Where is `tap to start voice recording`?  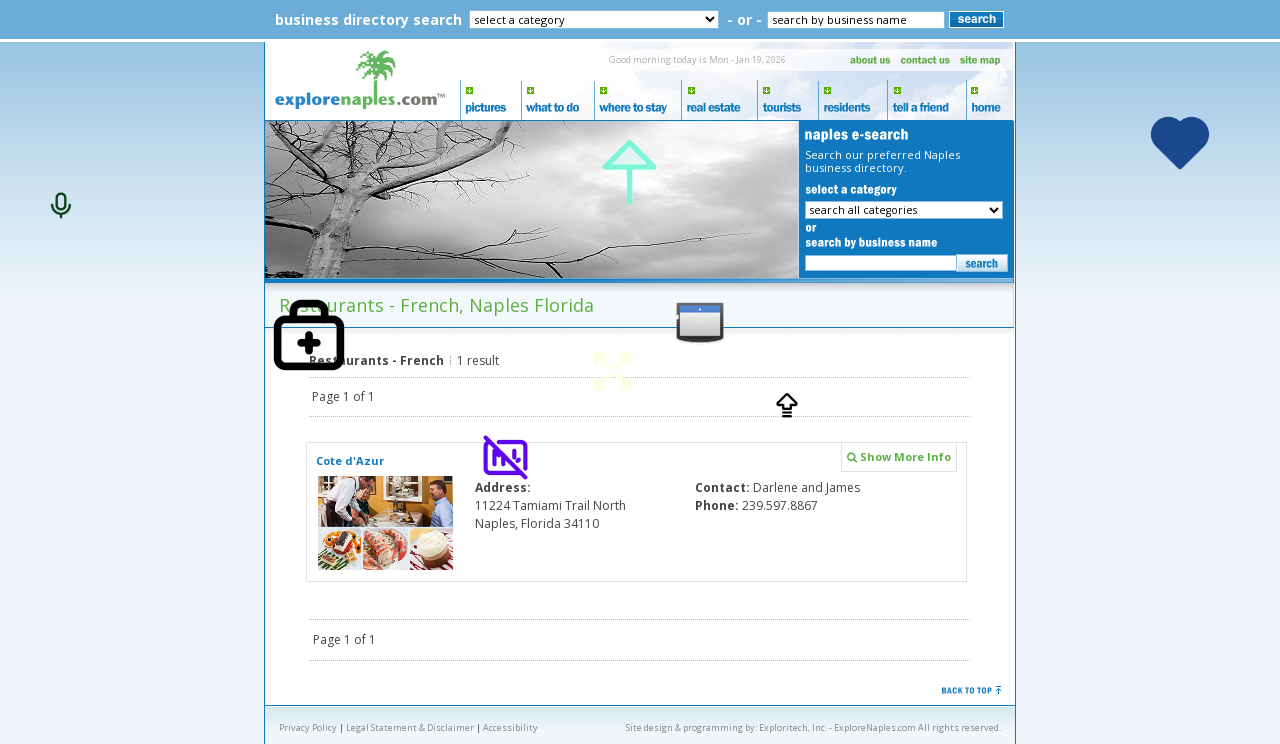 tap to start voice recording is located at coordinates (61, 205).